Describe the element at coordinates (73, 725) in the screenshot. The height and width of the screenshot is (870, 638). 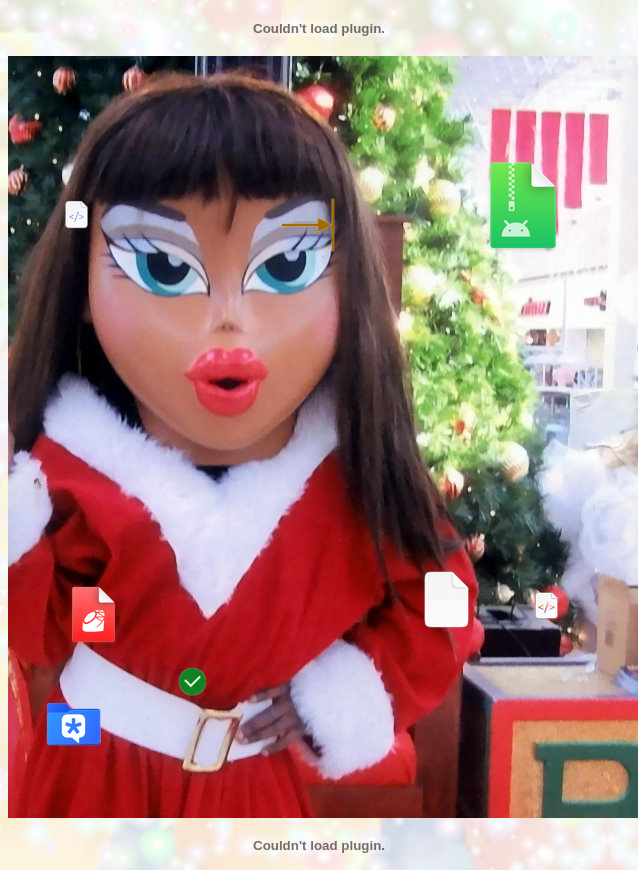
I see `open Tim messaging app folder` at that location.